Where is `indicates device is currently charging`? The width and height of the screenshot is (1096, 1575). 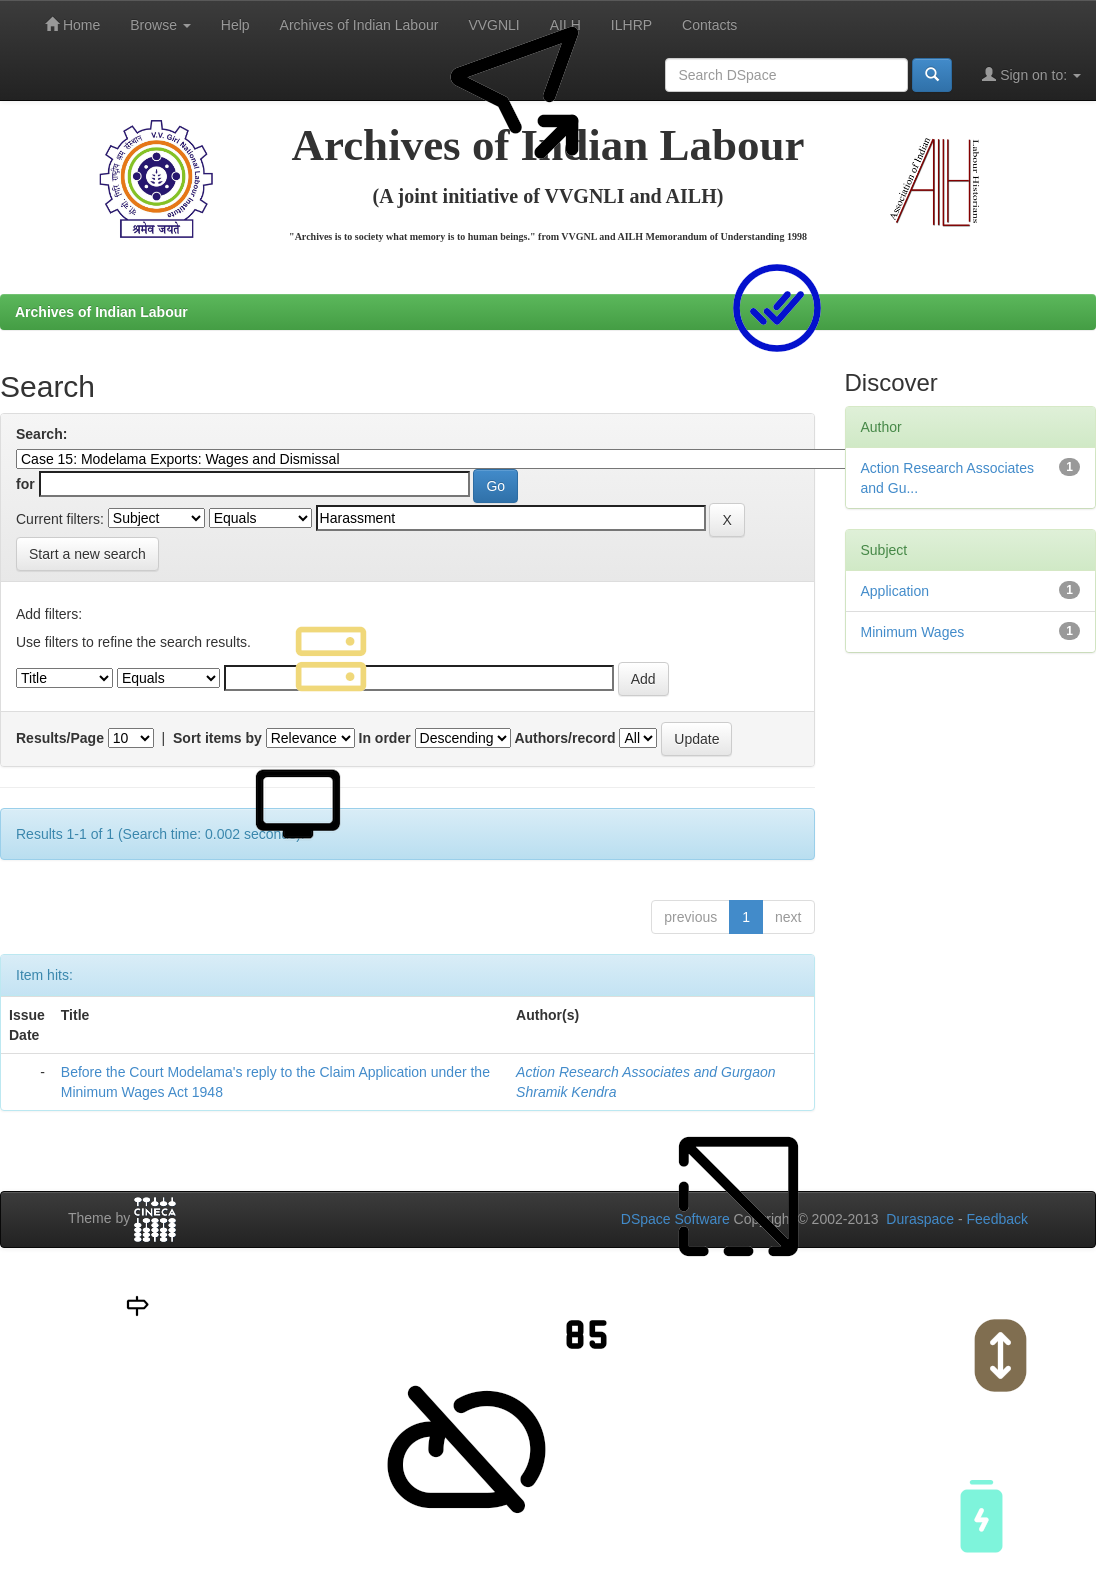 indicates device is currently charging is located at coordinates (981, 1517).